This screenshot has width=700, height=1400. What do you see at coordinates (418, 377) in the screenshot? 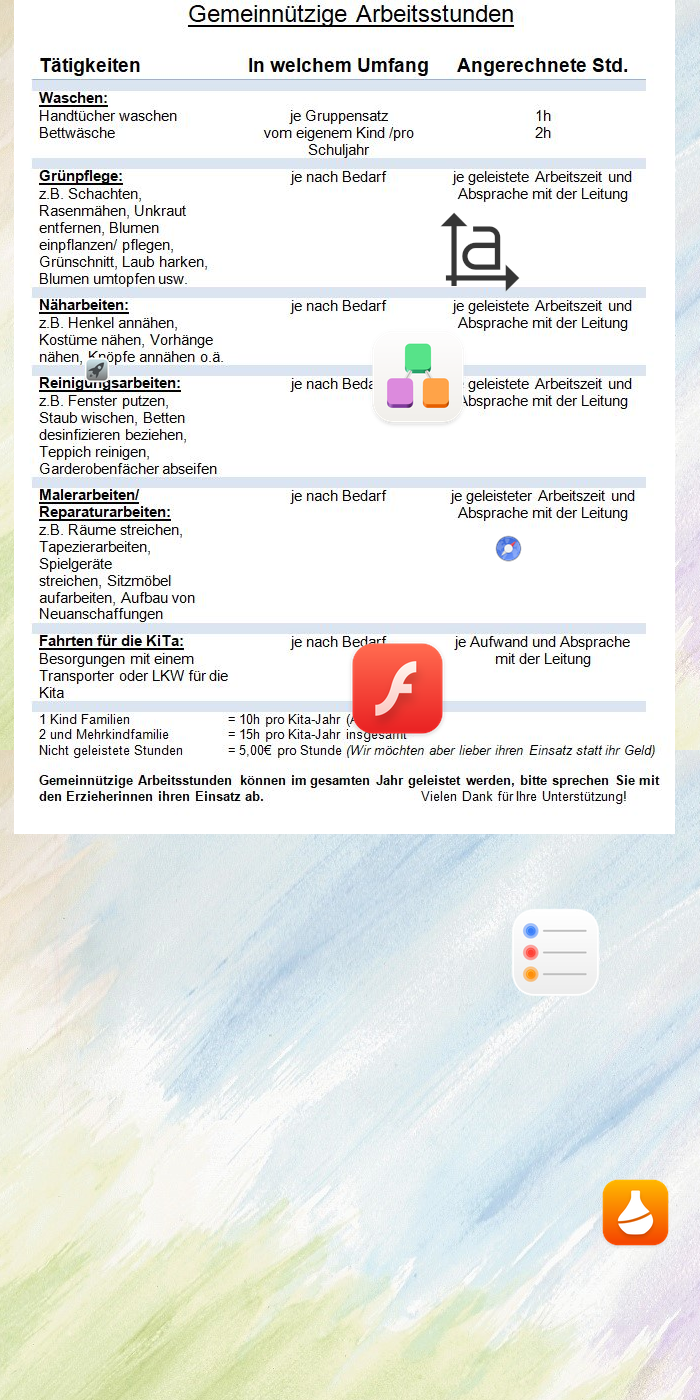
I see `open GTK Node Editor application` at bounding box center [418, 377].